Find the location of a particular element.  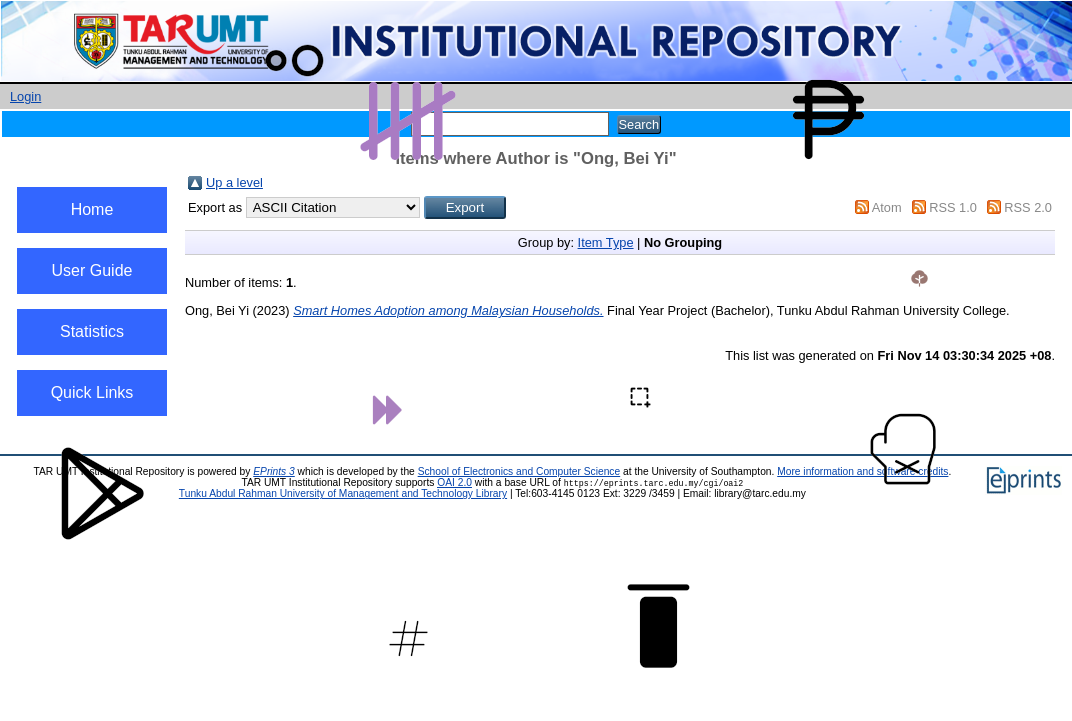

view parks or nature areas on a map is located at coordinates (919, 278).